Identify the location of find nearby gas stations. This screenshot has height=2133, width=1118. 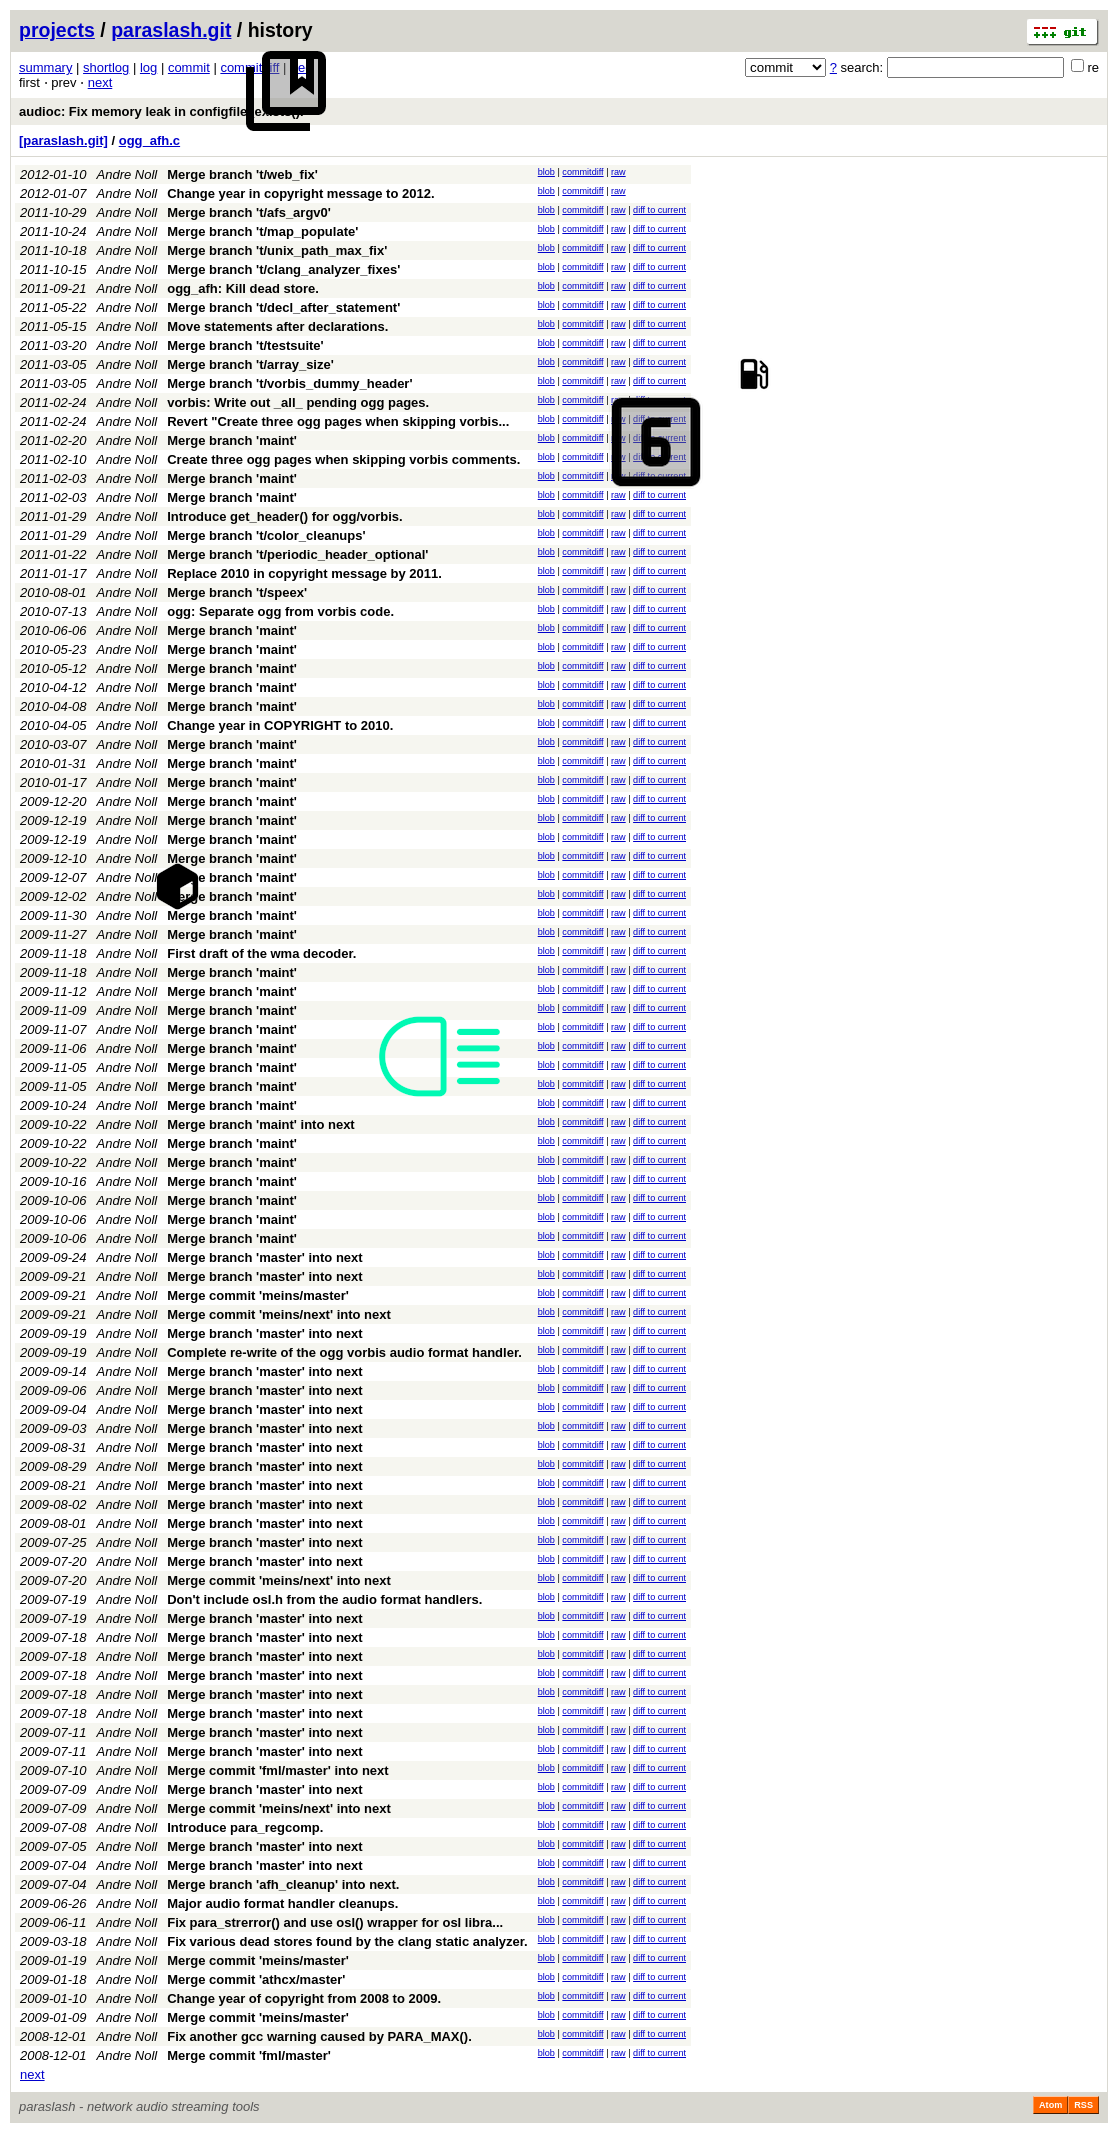
(754, 374).